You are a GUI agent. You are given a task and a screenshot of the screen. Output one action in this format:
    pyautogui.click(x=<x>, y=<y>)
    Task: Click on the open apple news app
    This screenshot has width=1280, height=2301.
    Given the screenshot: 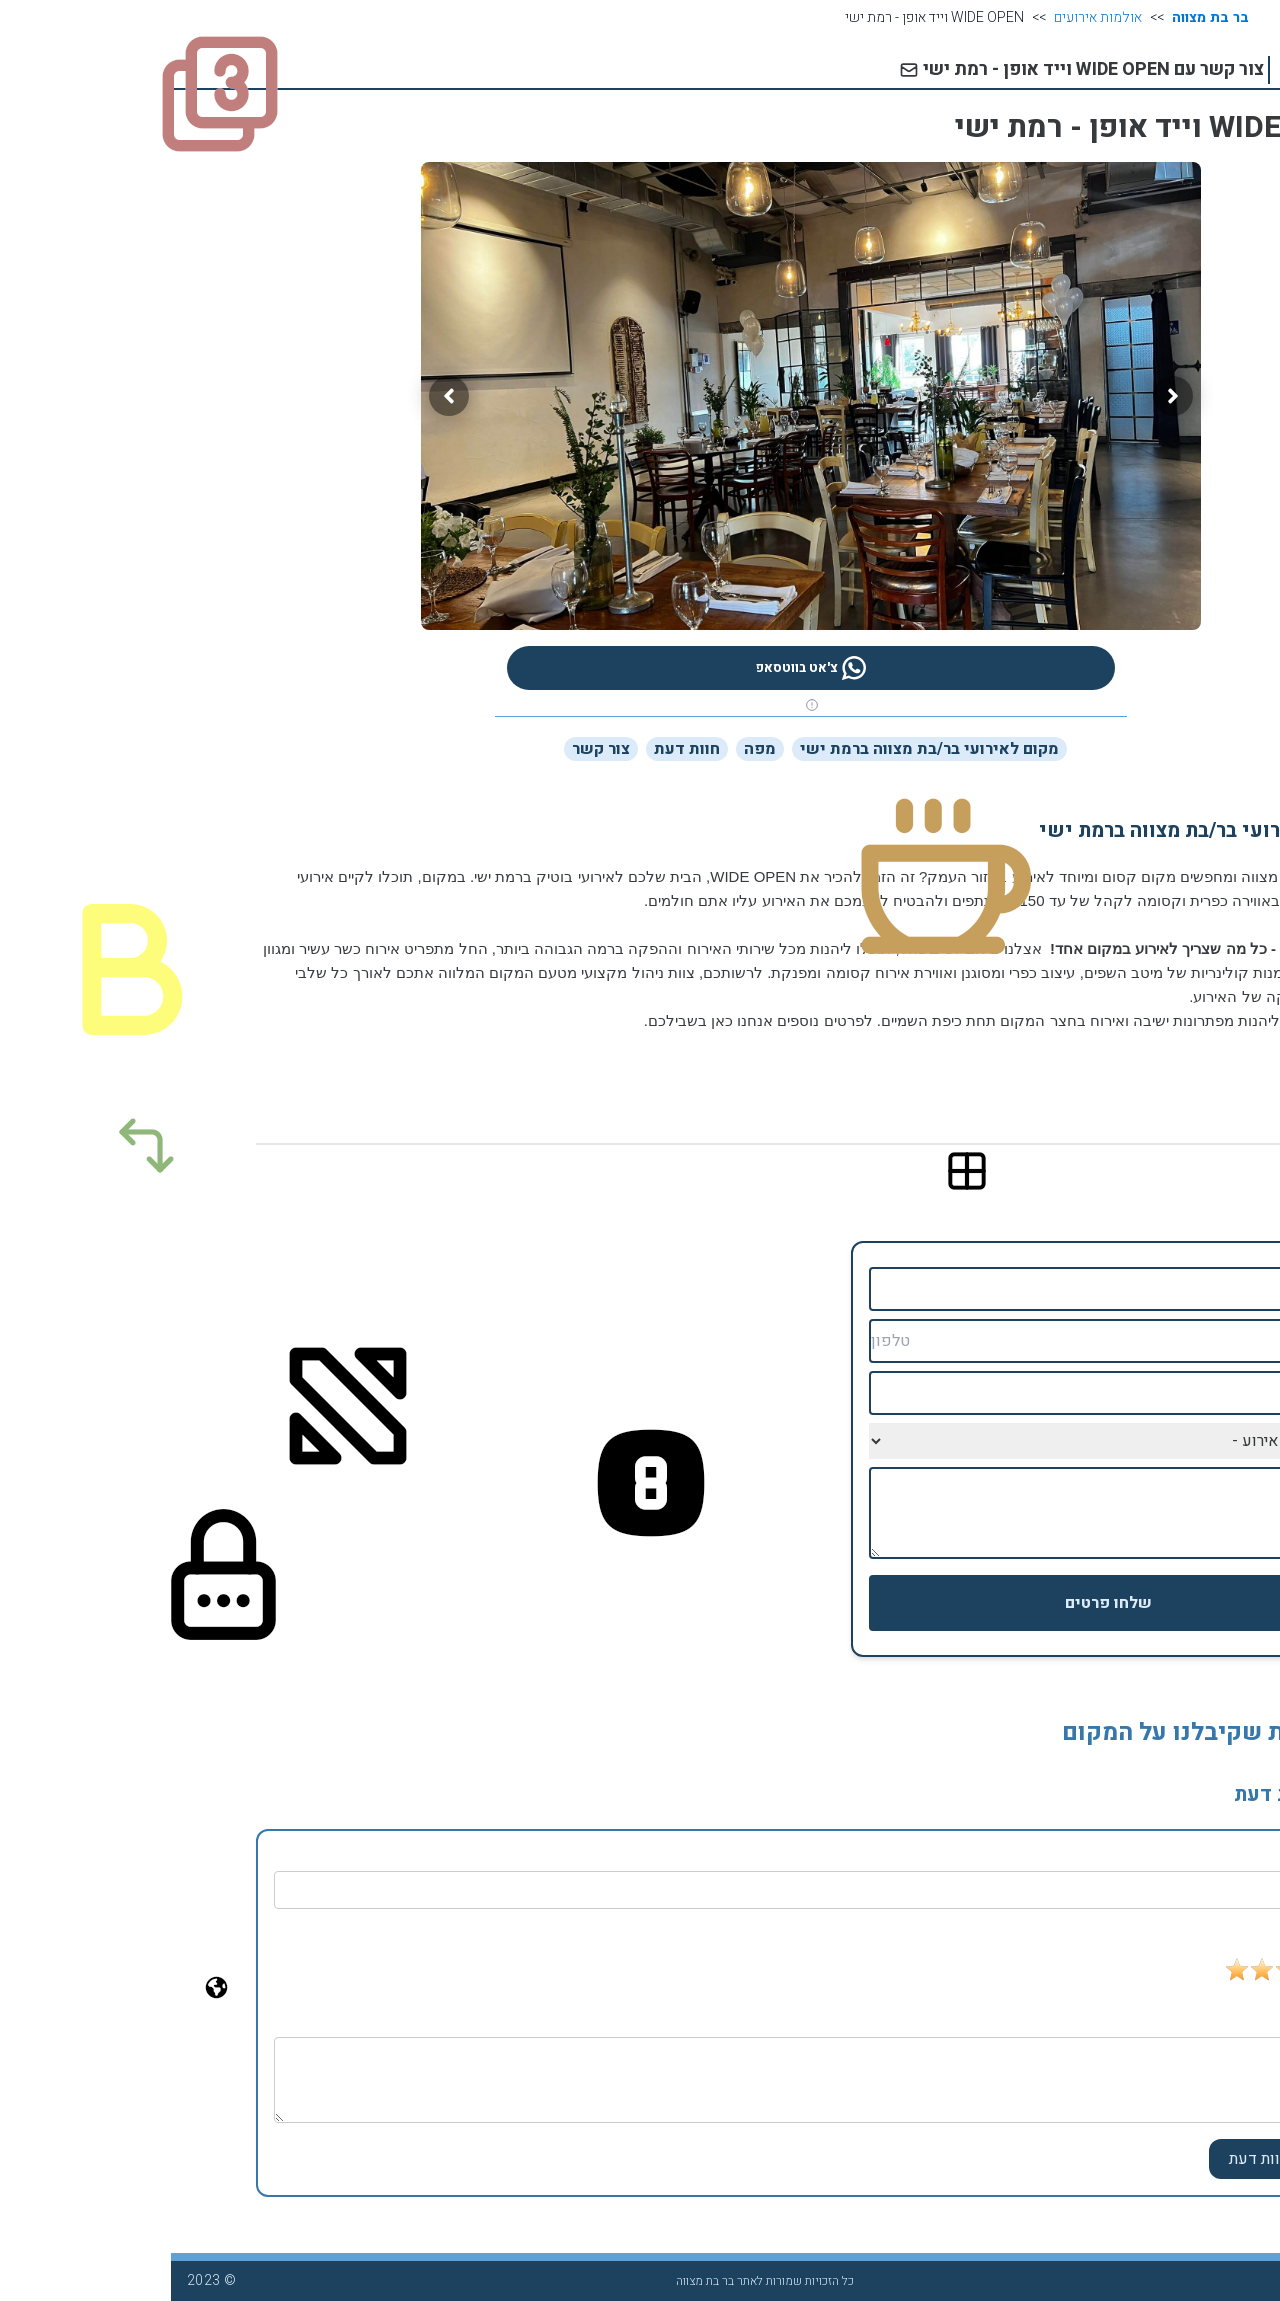 What is the action you would take?
    pyautogui.click(x=348, y=1406)
    